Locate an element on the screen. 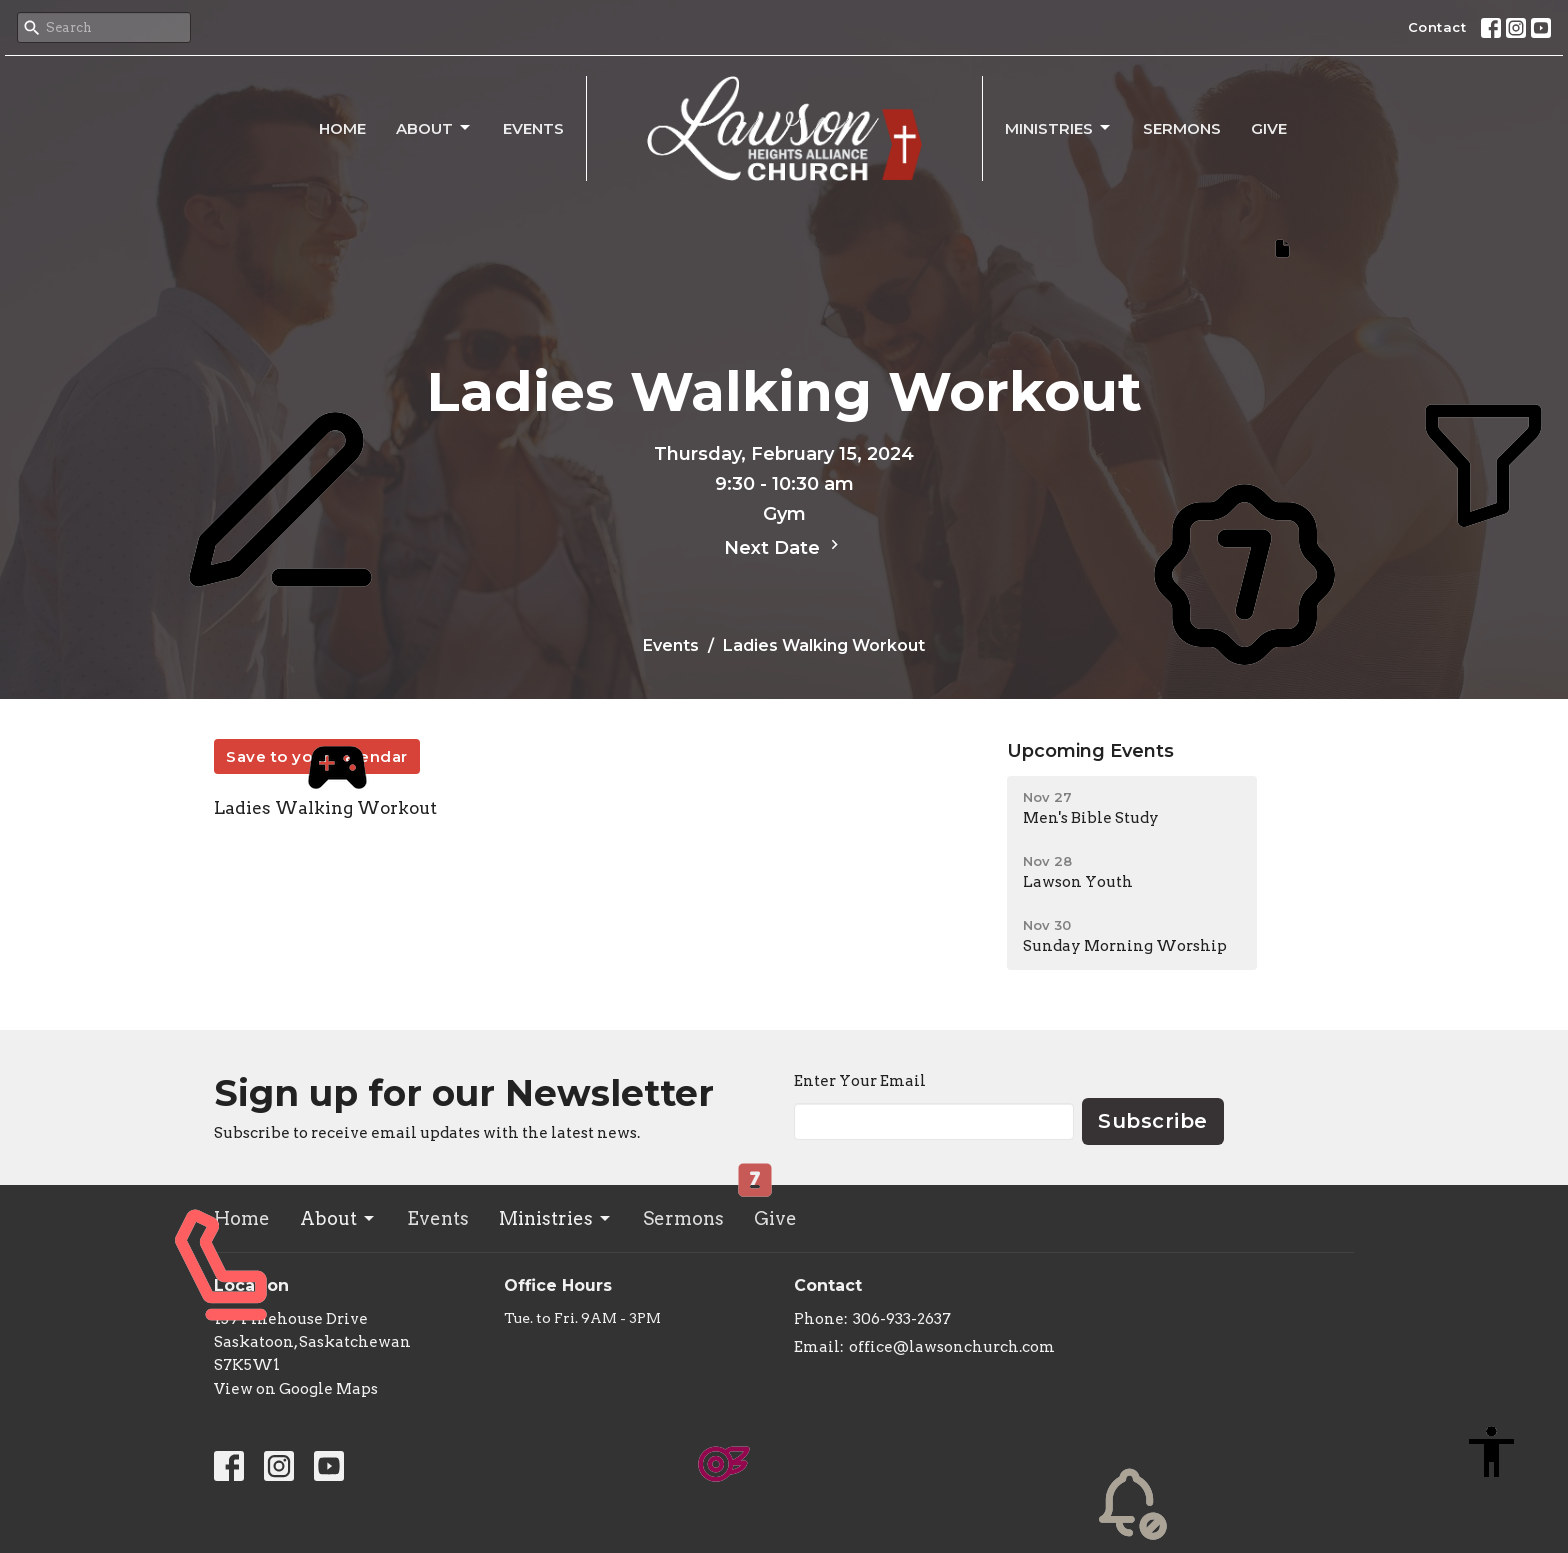 Image resolution: width=1568 pixels, height=1553 pixels. access gaming or esports features is located at coordinates (337, 767).